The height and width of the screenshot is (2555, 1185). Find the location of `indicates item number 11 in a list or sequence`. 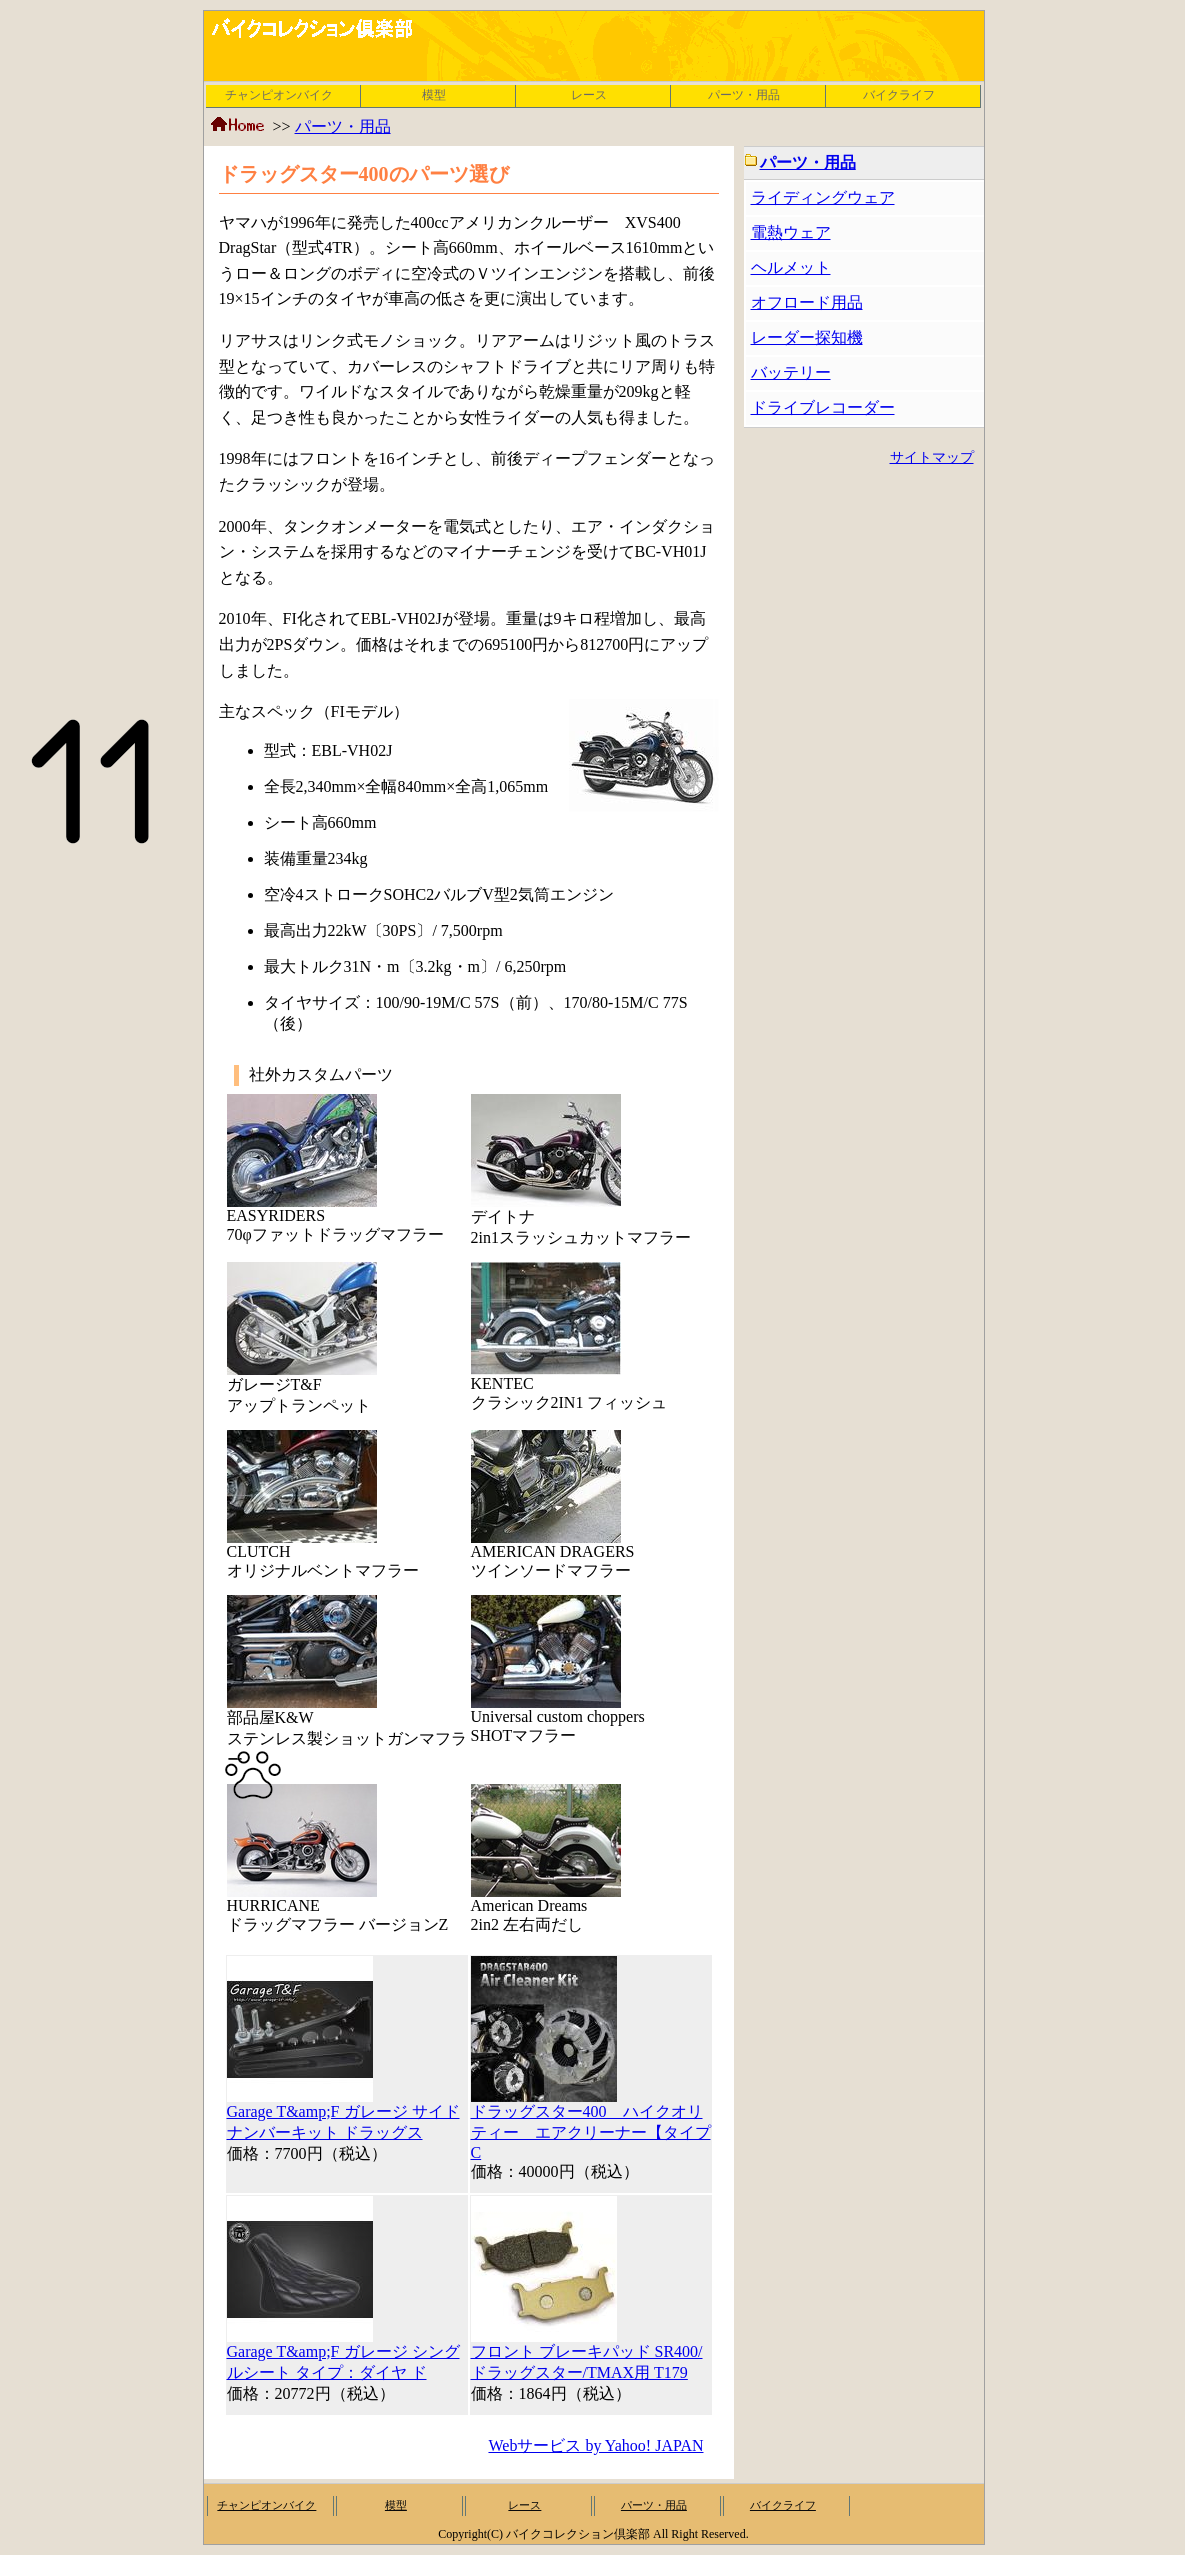

indicates item number 11 in a list or sequence is located at coordinates (100, 781).